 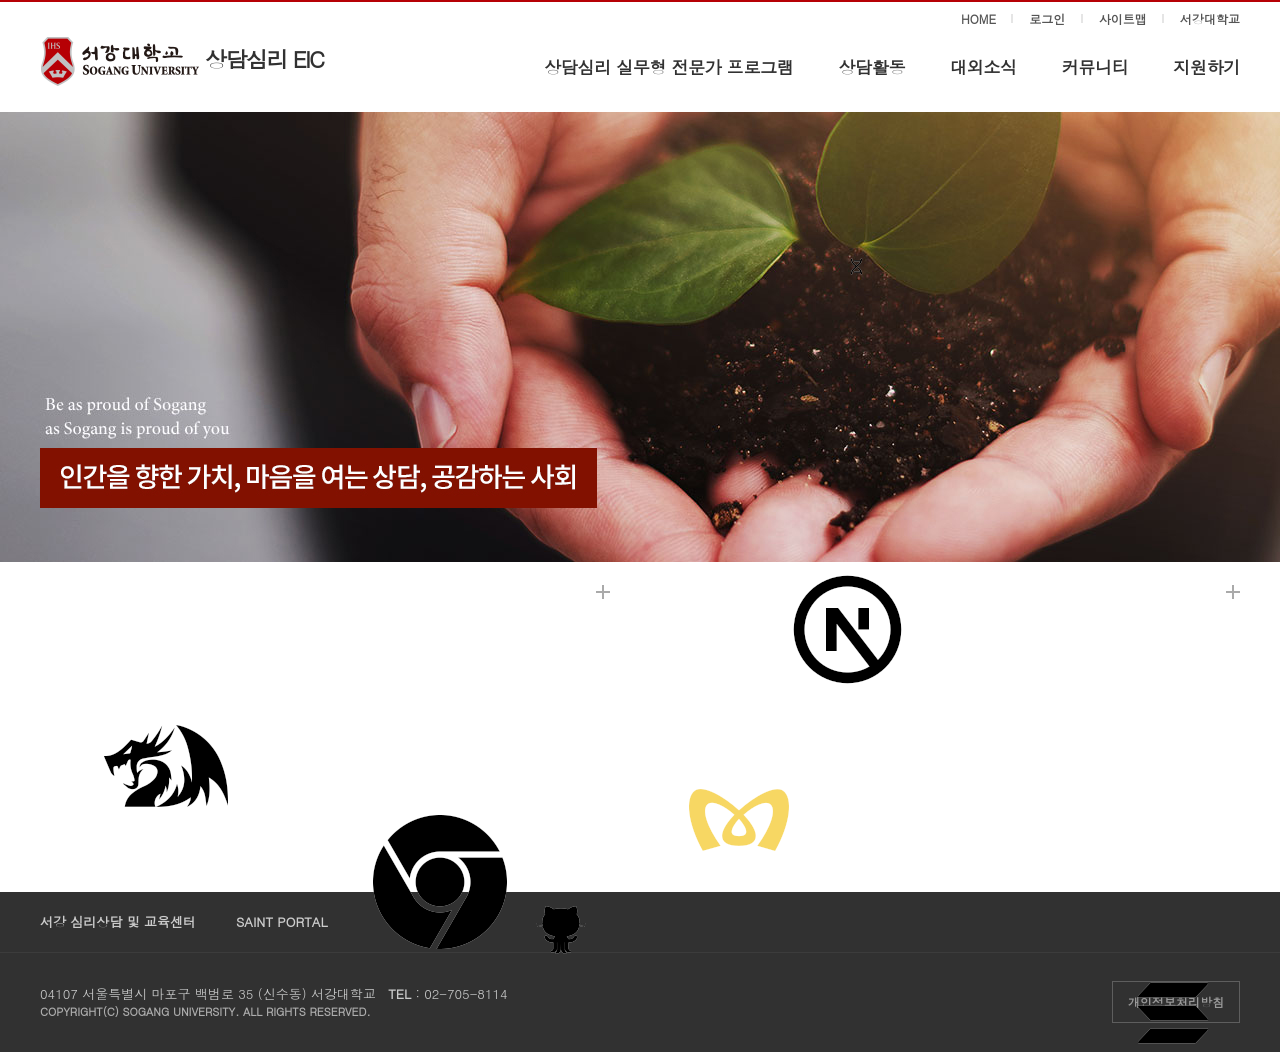 I want to click on open Google Chrome browser, so click(x=440, y=882).